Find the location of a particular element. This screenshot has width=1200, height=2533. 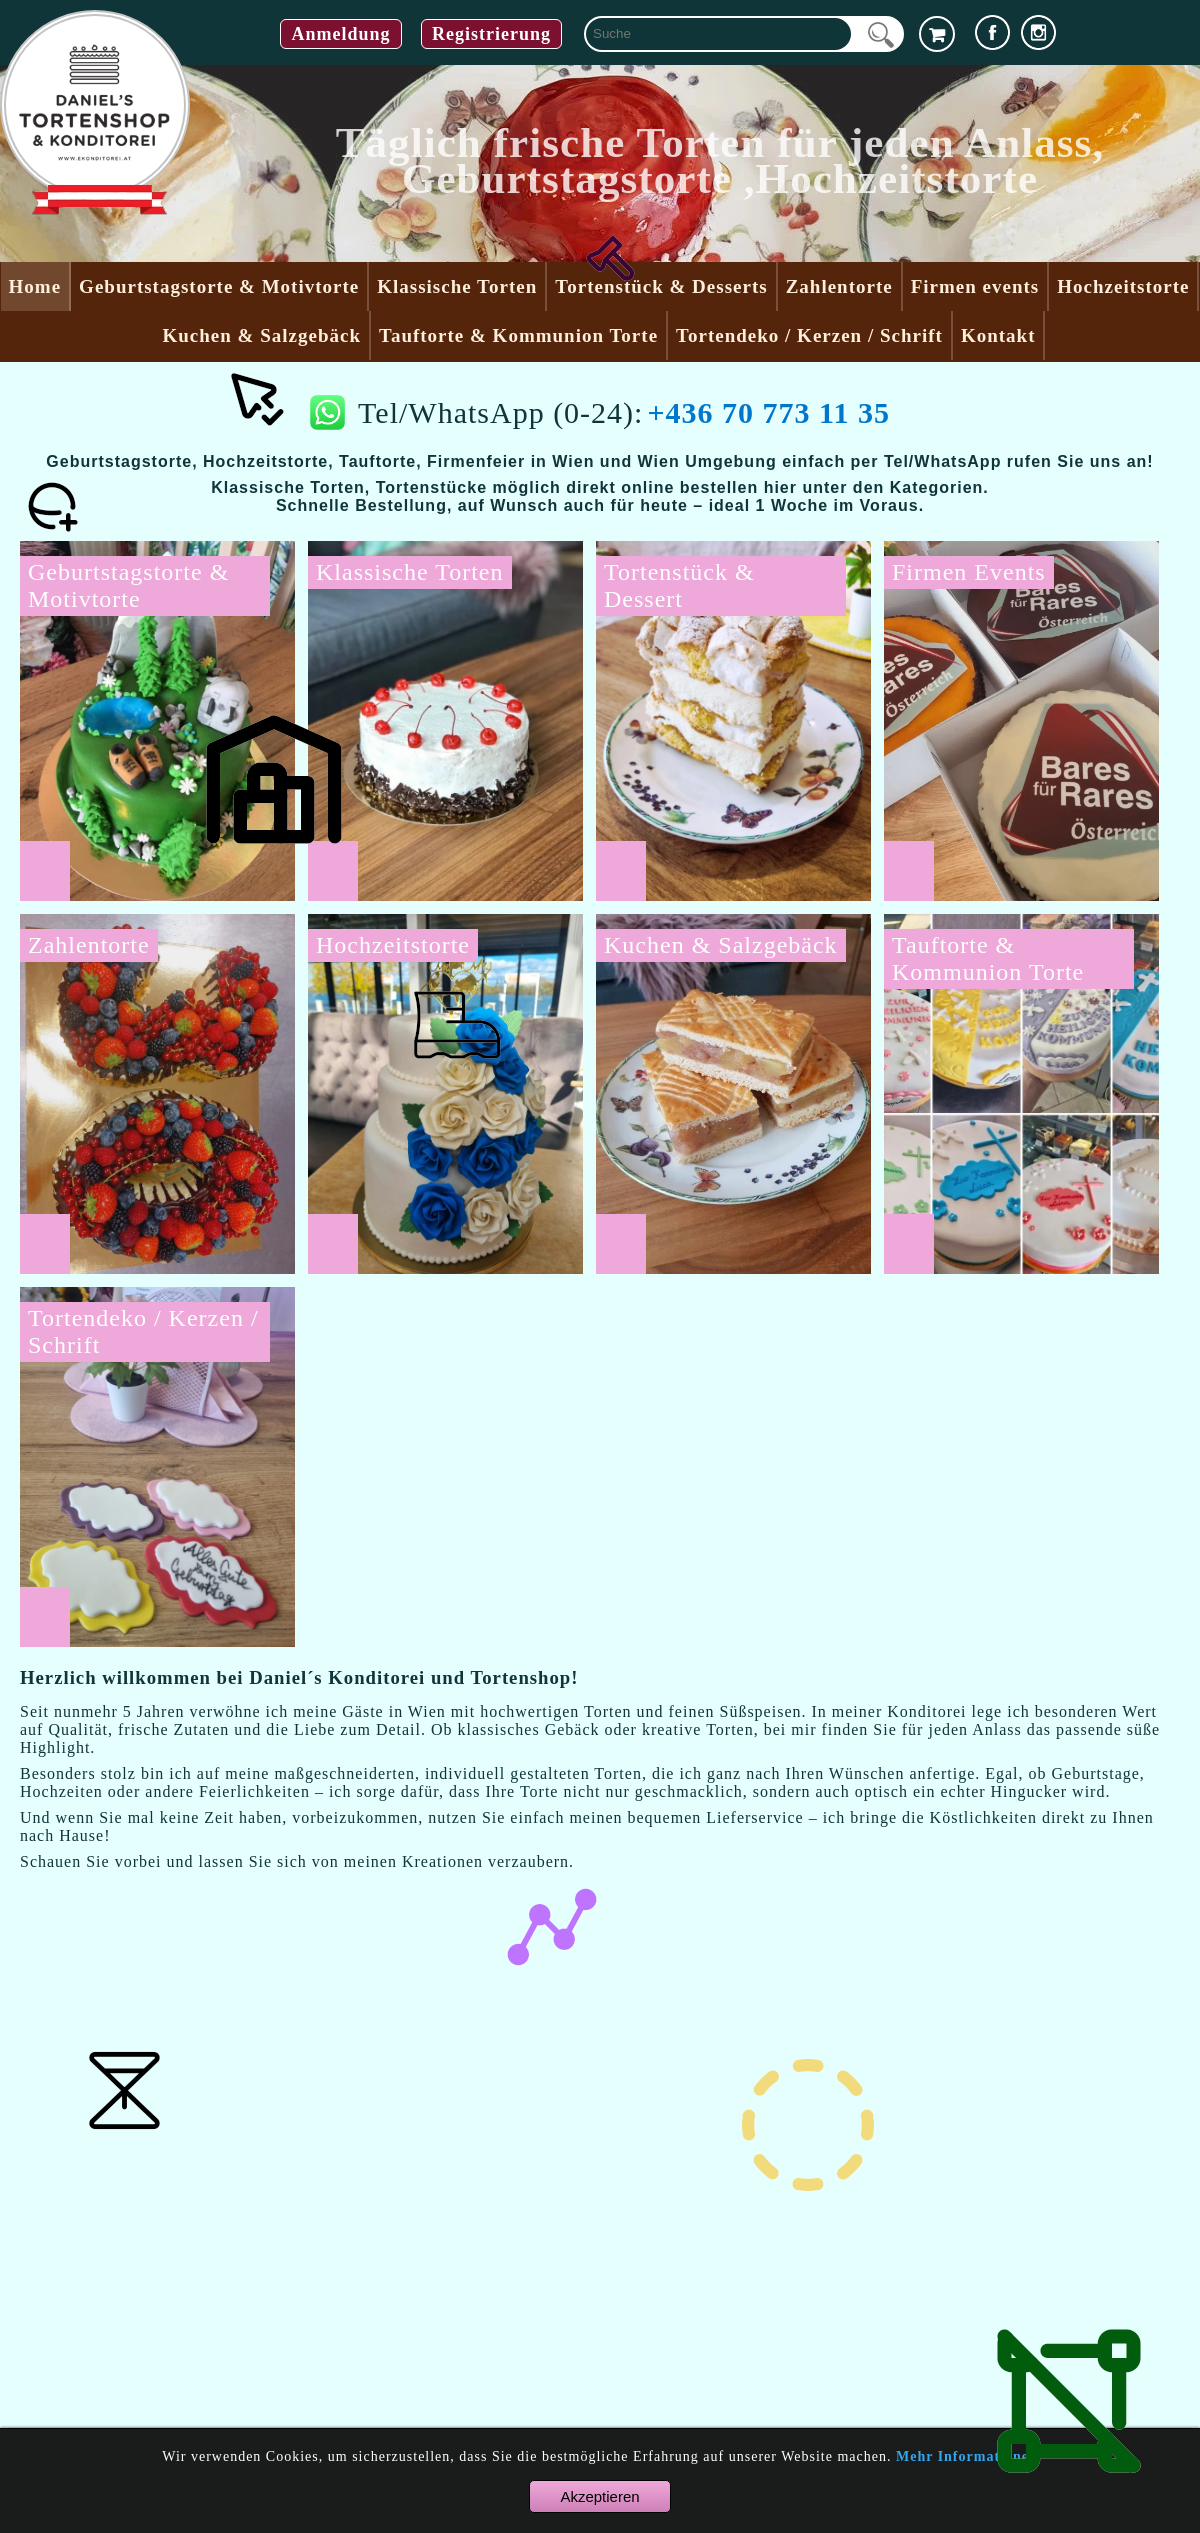

disable vector editing mode is located at coordinates (1069, 2401).